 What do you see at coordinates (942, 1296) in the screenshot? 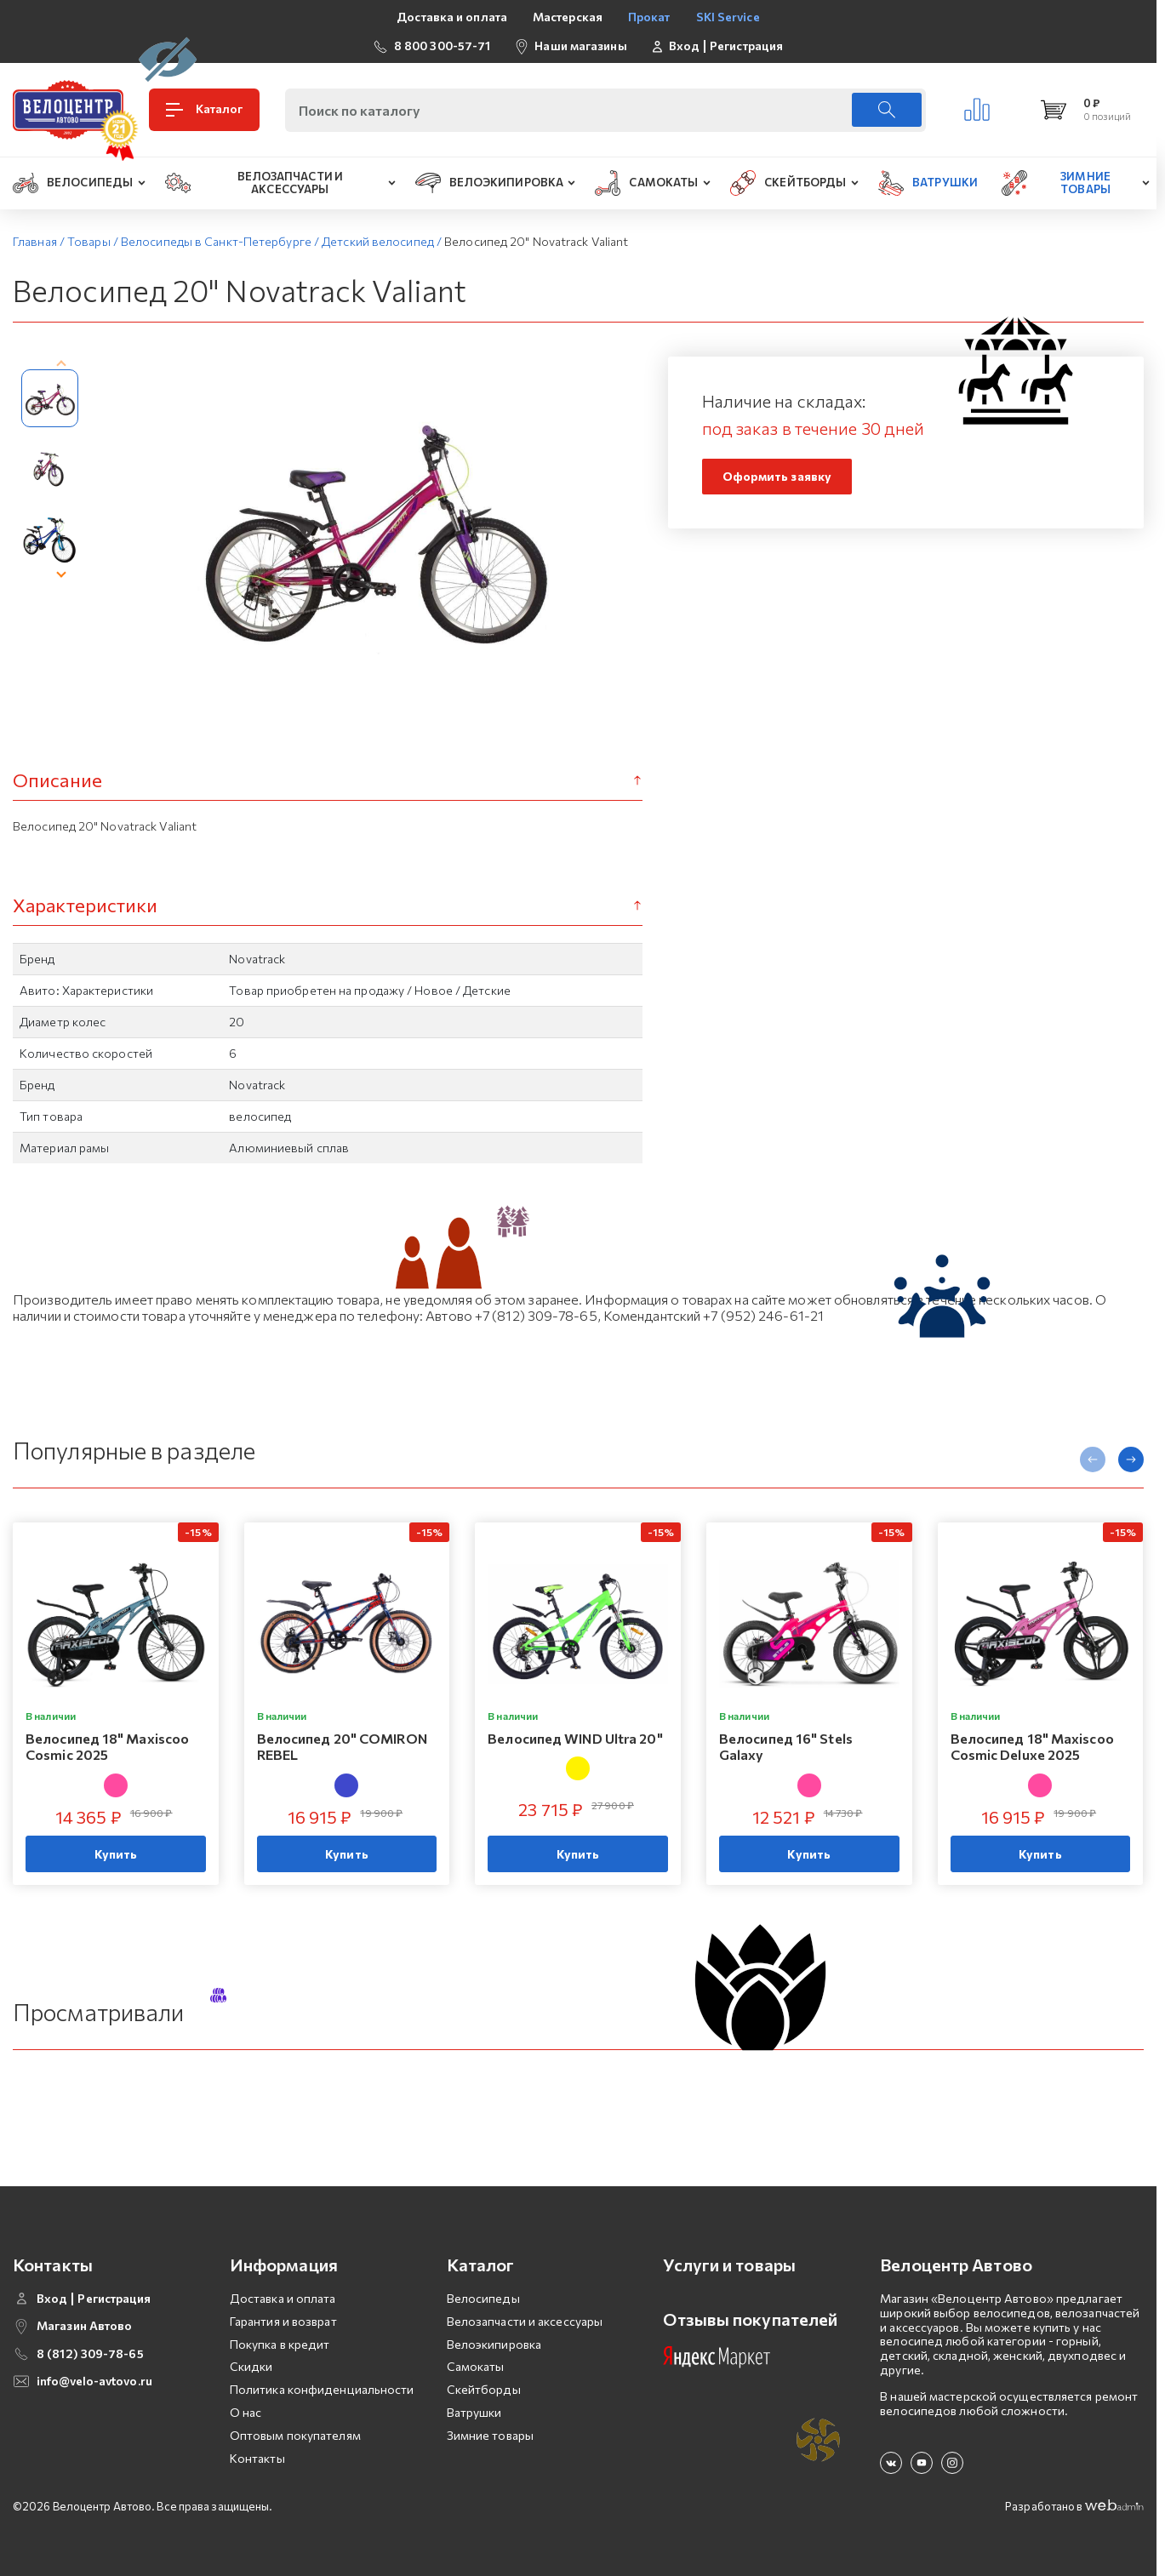
I see `indicates a corrosive or acid-based attack/ability` at bounding box center [942, 1296].